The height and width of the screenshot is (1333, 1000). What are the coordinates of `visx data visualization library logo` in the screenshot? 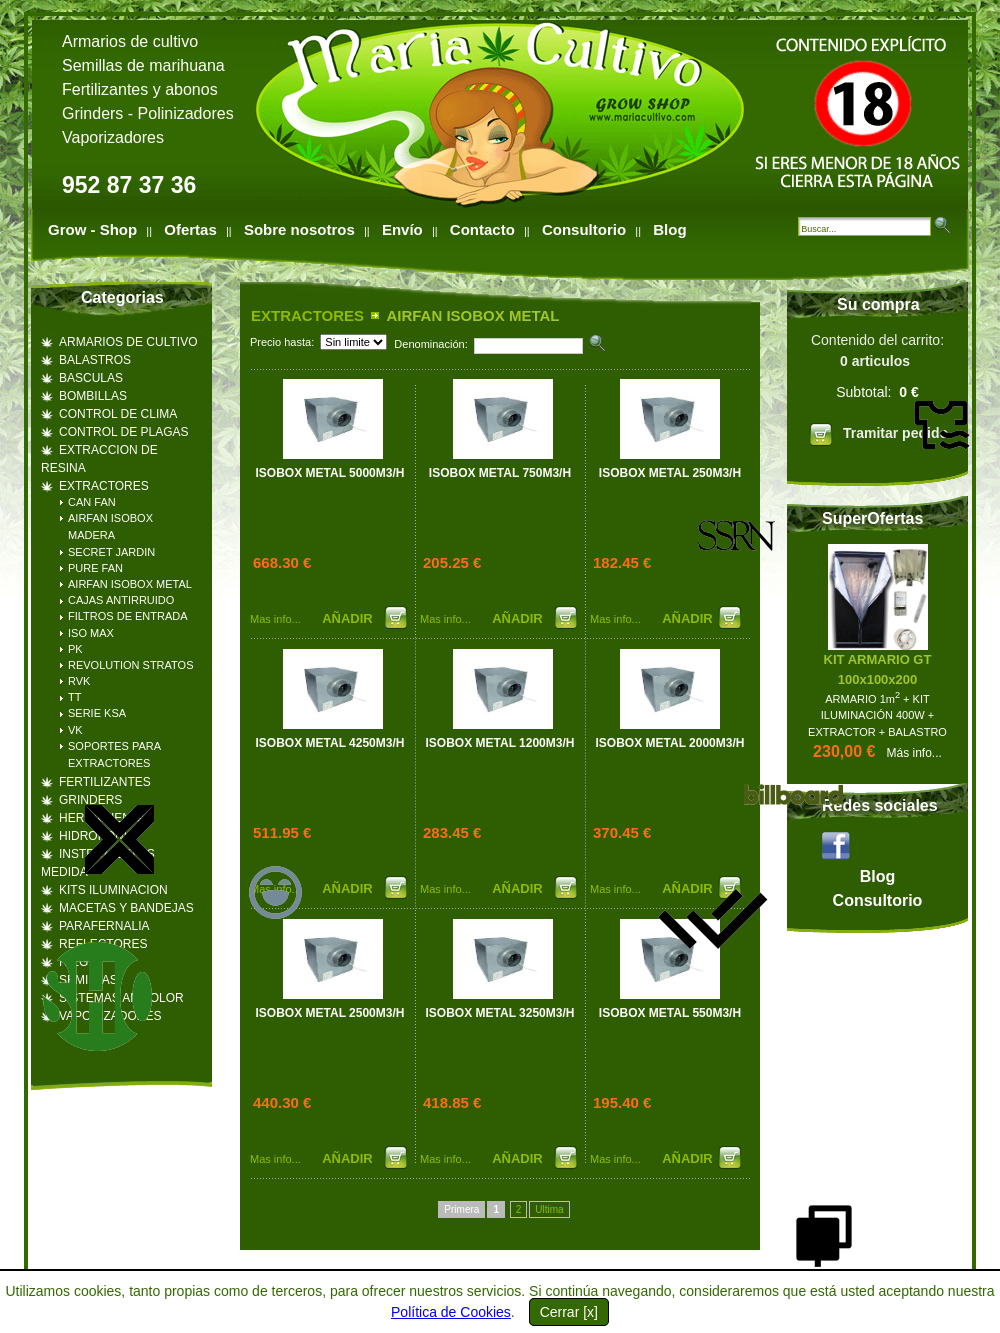 It's located at (119, 839).